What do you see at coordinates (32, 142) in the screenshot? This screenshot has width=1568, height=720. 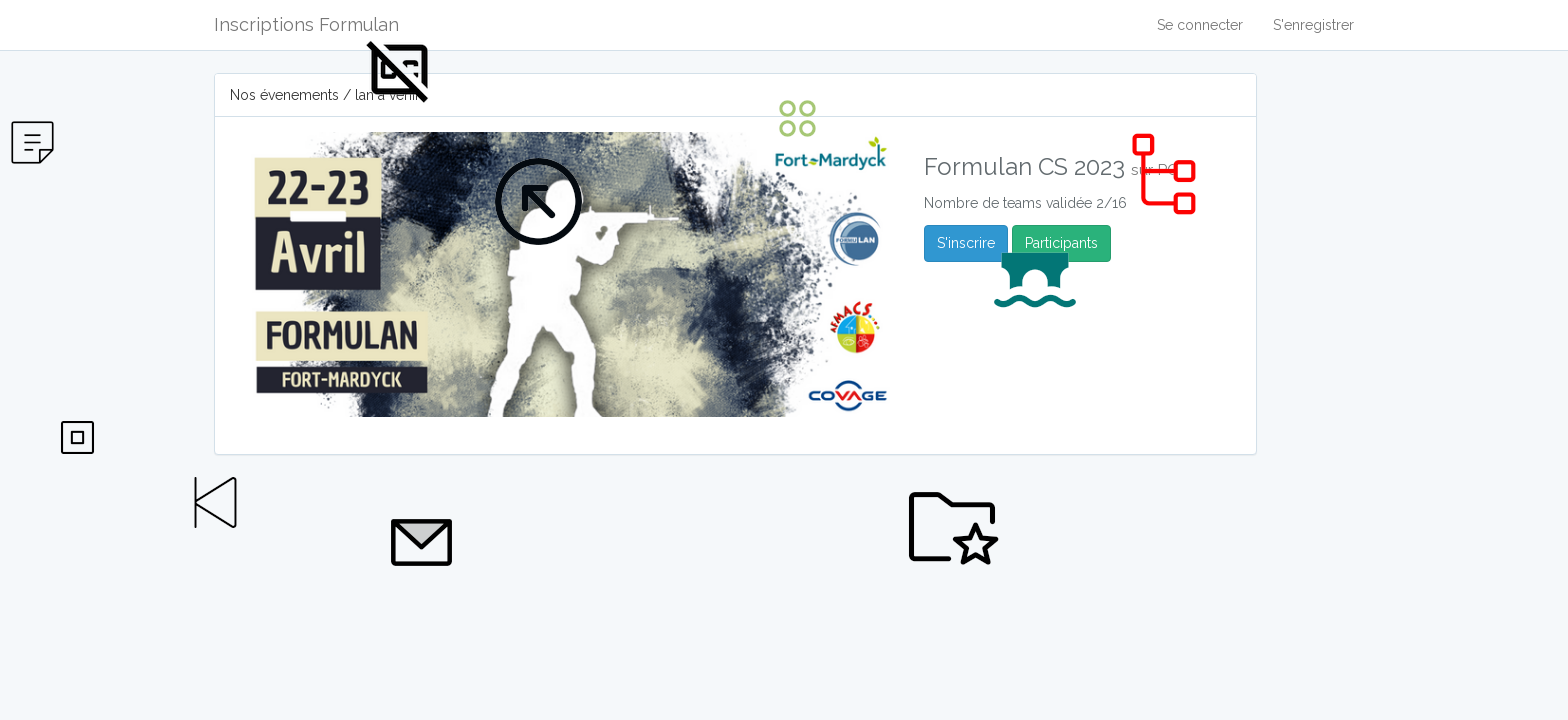 I see `create a new note` at bounding box center [32, 142].